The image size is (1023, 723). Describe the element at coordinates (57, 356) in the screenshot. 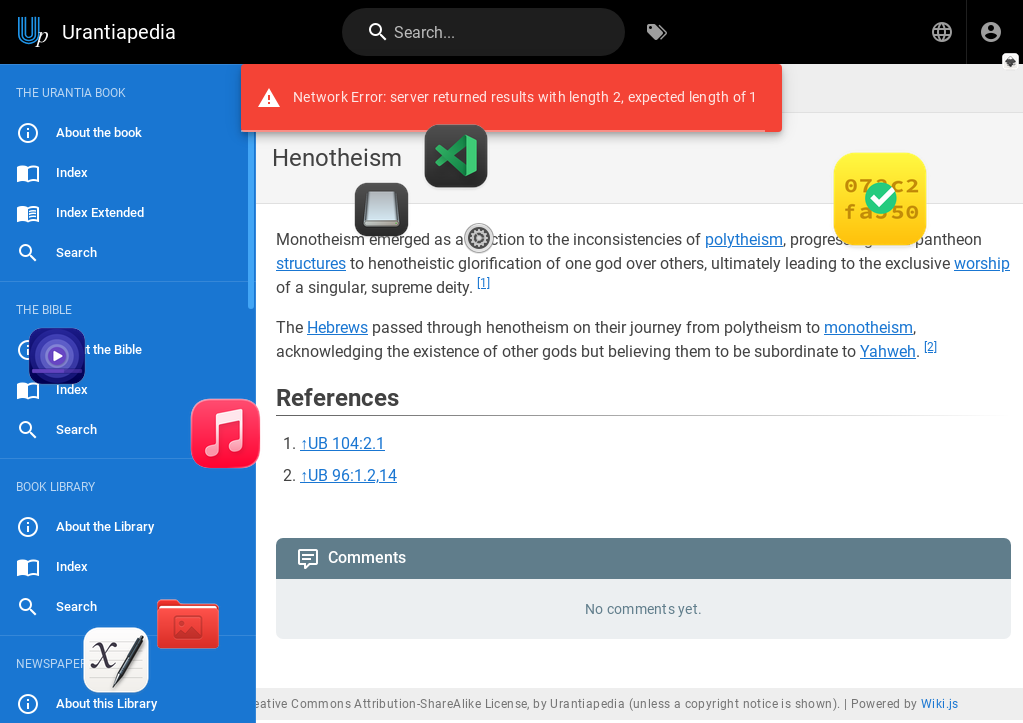

I see `open the clip video editing app` at that location.